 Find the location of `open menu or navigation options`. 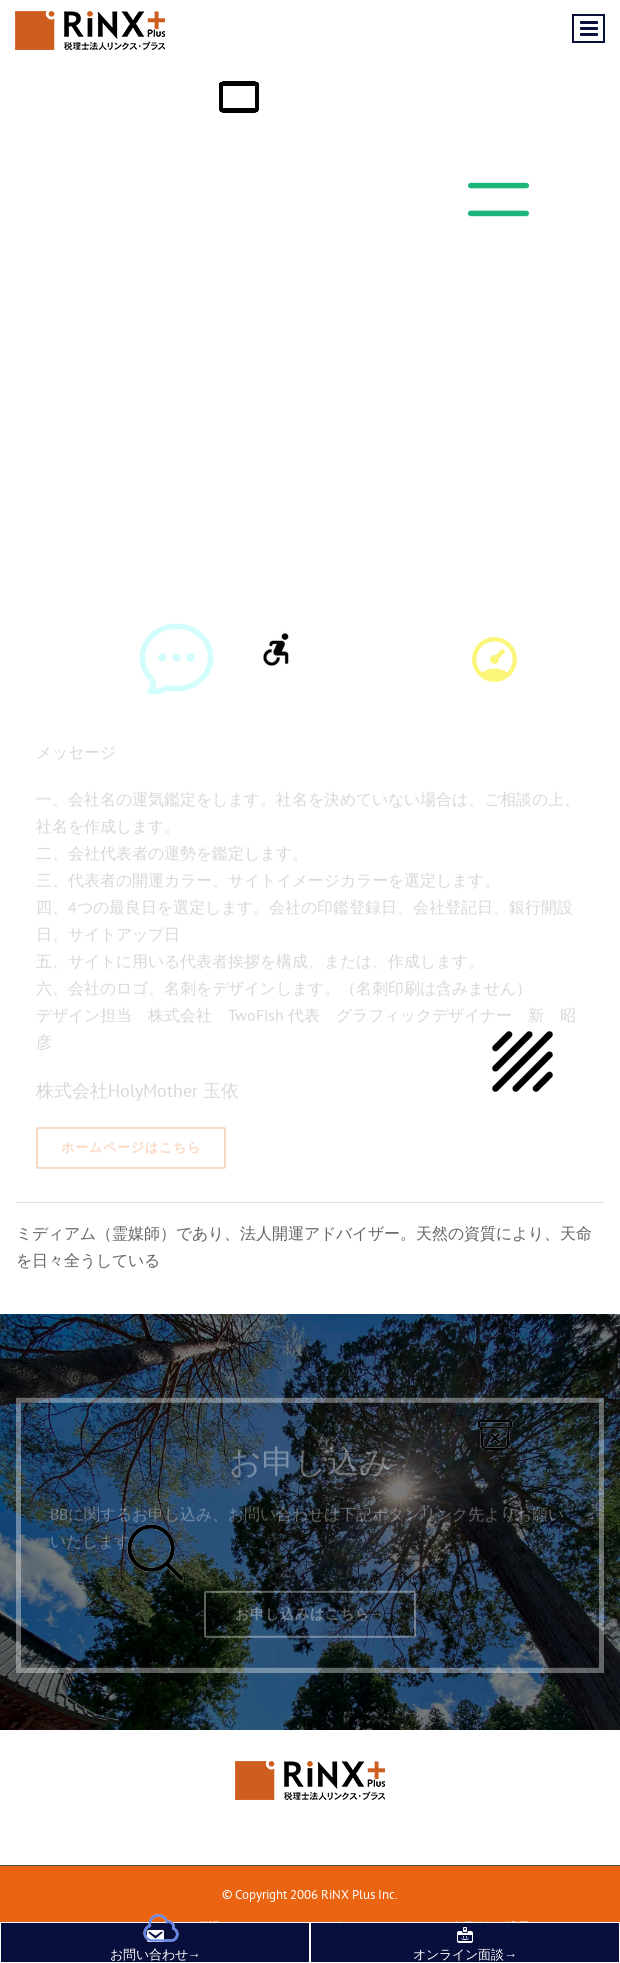

open menu or navigation options is located at coordinates (498, 199).